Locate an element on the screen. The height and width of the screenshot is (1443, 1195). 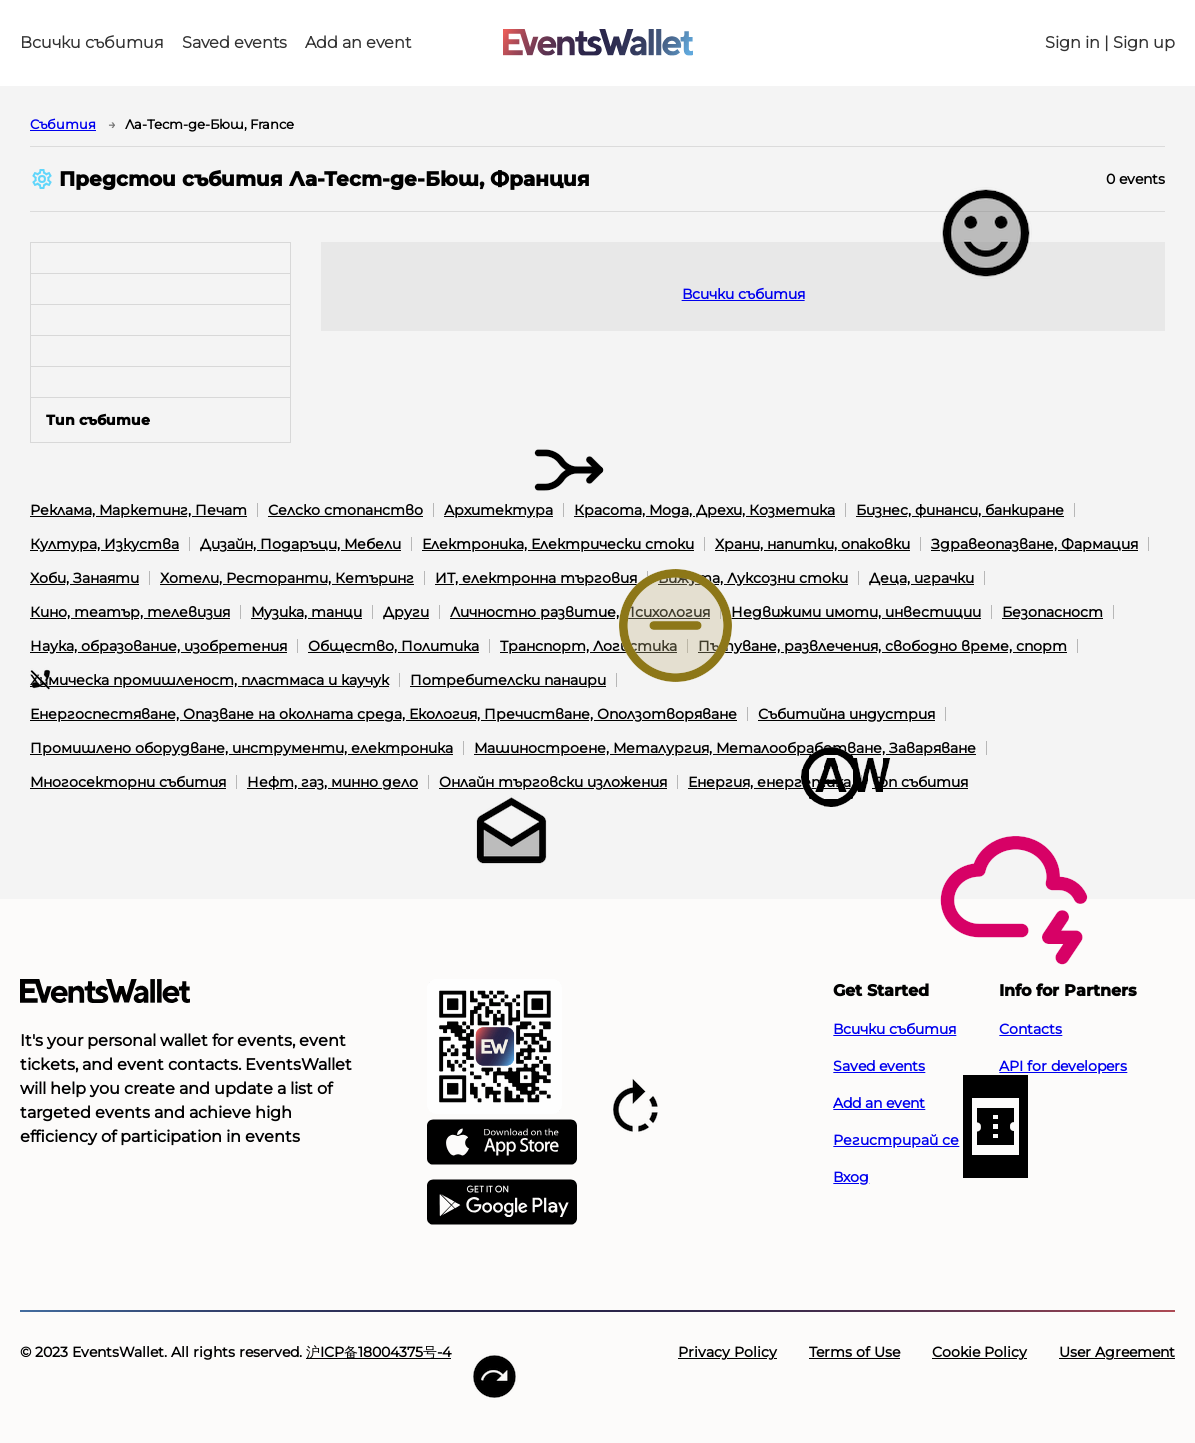
view drafts or unsent messages is located at coordinates (511, 835).